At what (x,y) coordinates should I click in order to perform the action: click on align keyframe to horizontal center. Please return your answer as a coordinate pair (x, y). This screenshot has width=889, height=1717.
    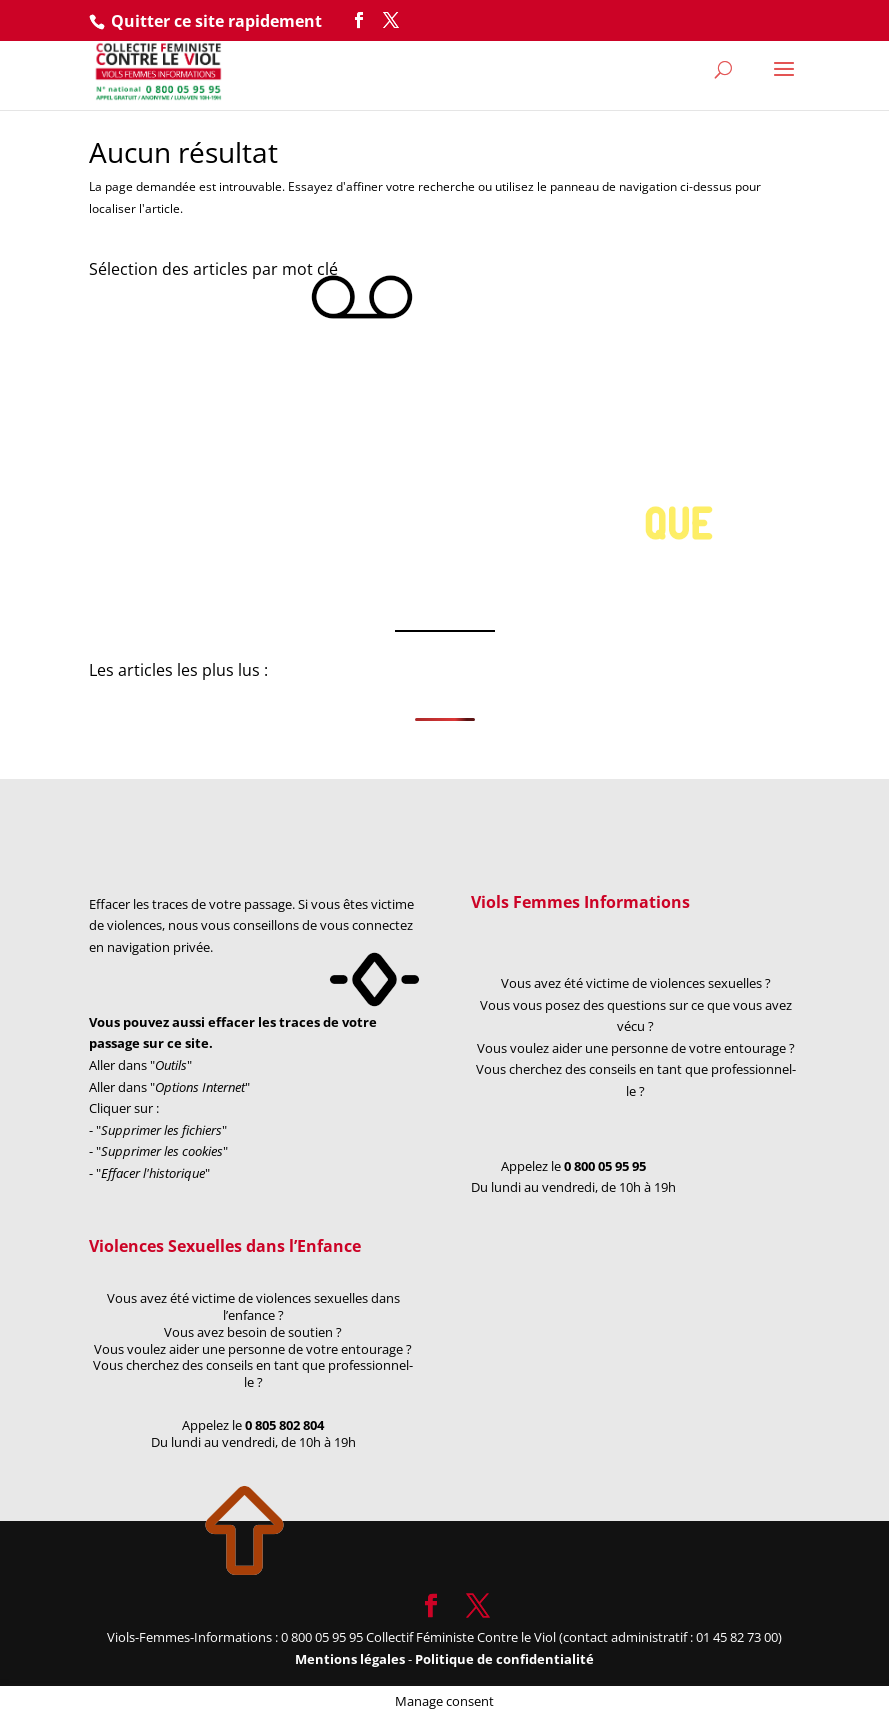
    Looking at the image, I should click on (374, 979).